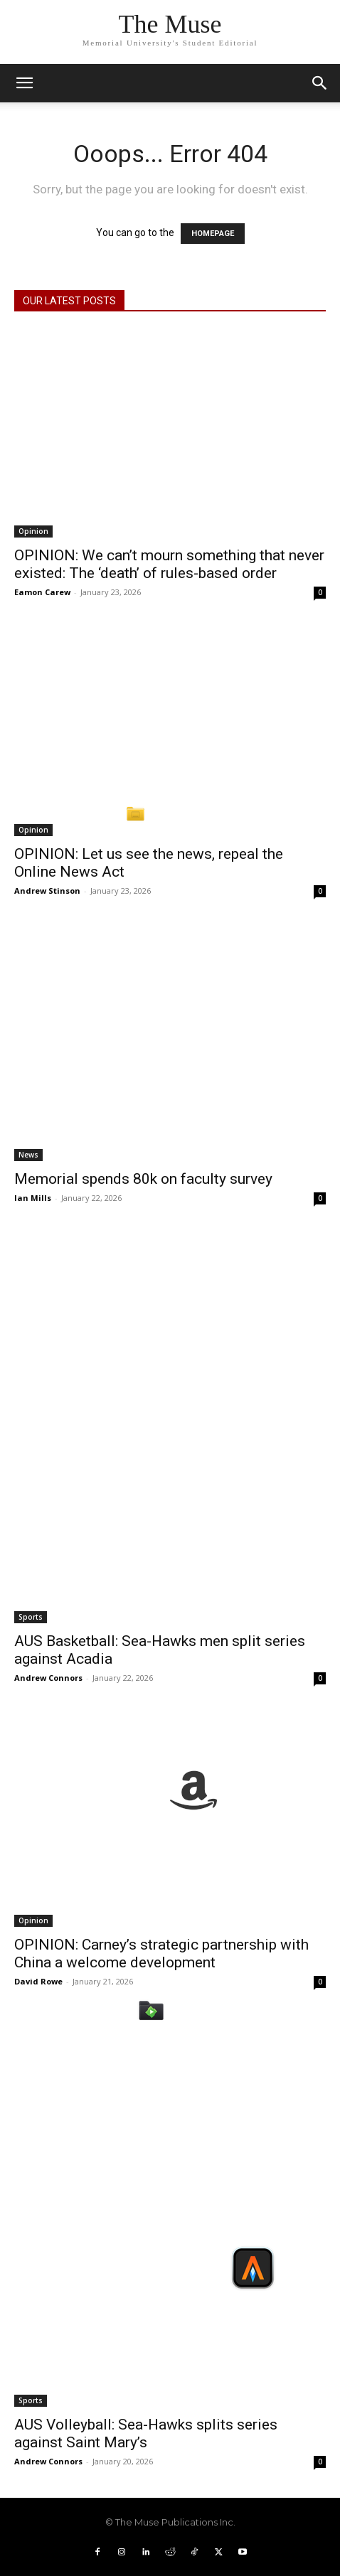  I want to click on open folder containing Emby media server files, so click(151, 2011).